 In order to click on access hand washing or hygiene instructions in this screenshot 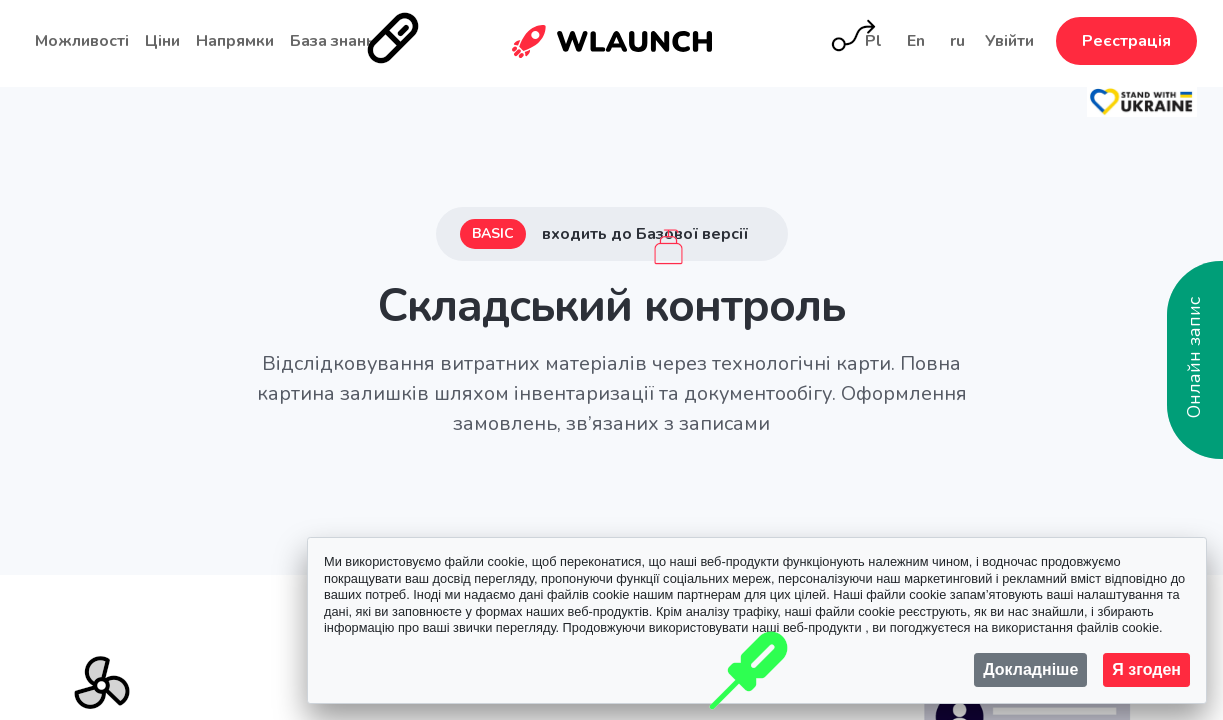, I will do `click(668, 247)`.